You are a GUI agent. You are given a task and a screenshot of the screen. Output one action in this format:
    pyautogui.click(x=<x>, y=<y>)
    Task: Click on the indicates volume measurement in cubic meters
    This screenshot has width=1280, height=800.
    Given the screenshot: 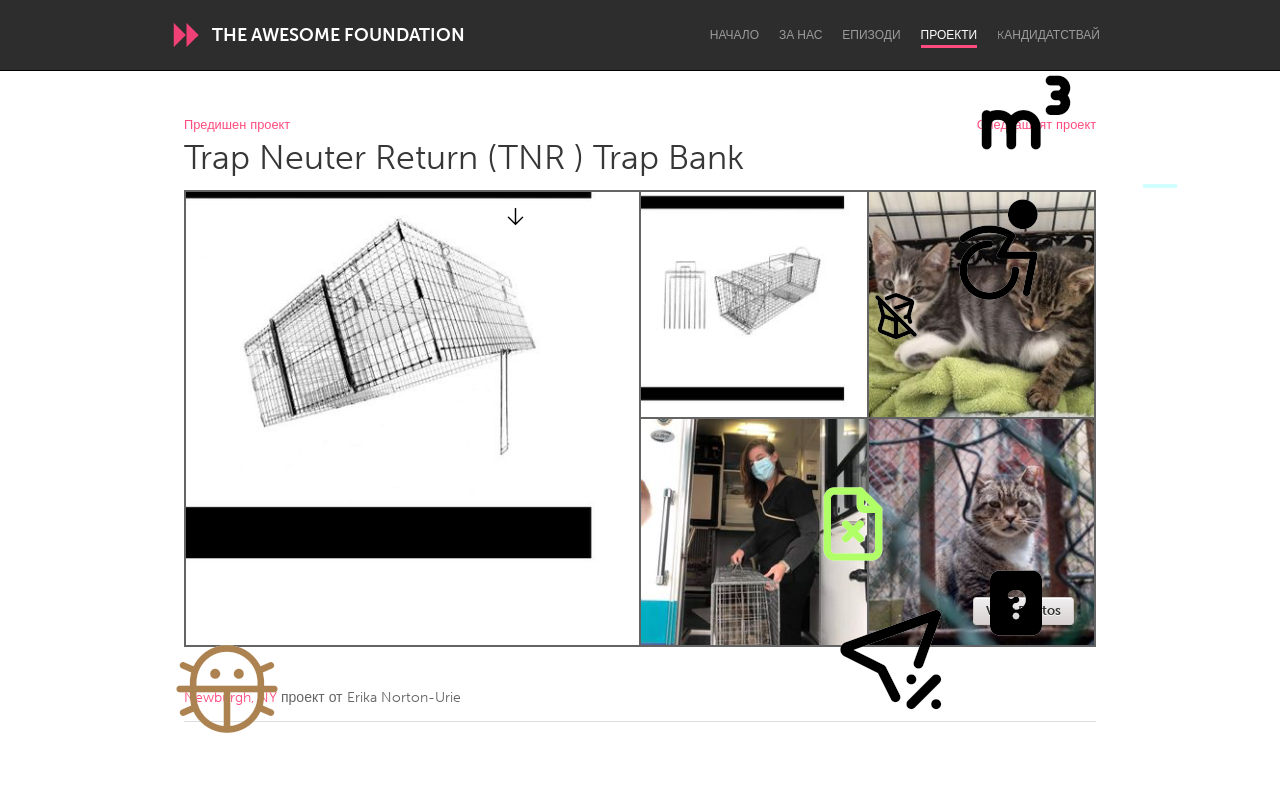 What is the action you would take?
    pyautogui.click(x=1026, y=115)
    